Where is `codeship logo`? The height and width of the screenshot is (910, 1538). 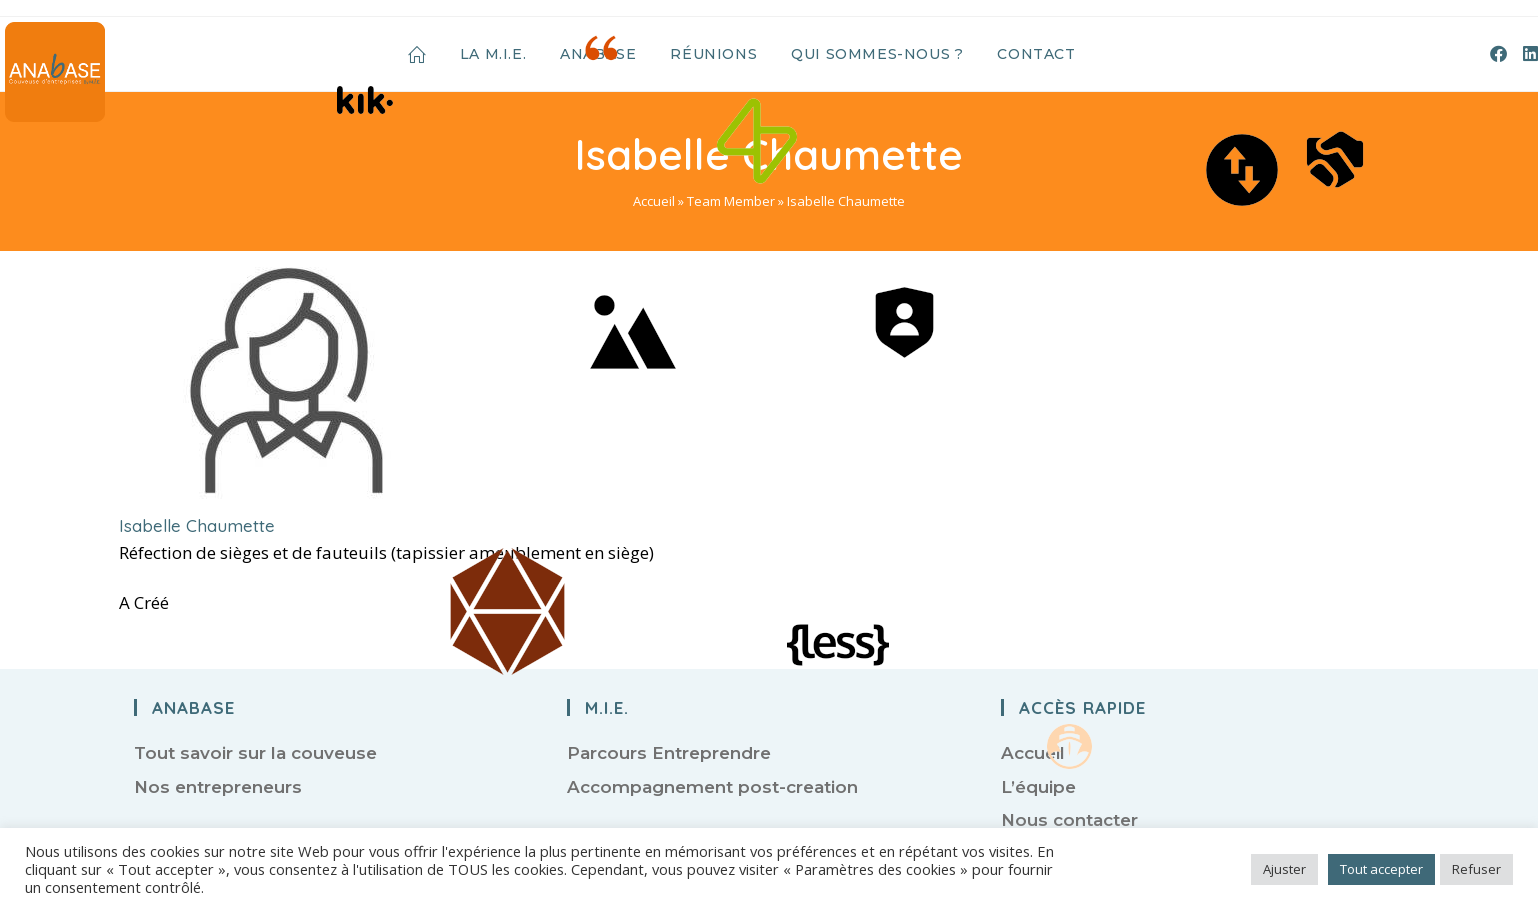 codeship logo is located at coordinates (1069, 746).